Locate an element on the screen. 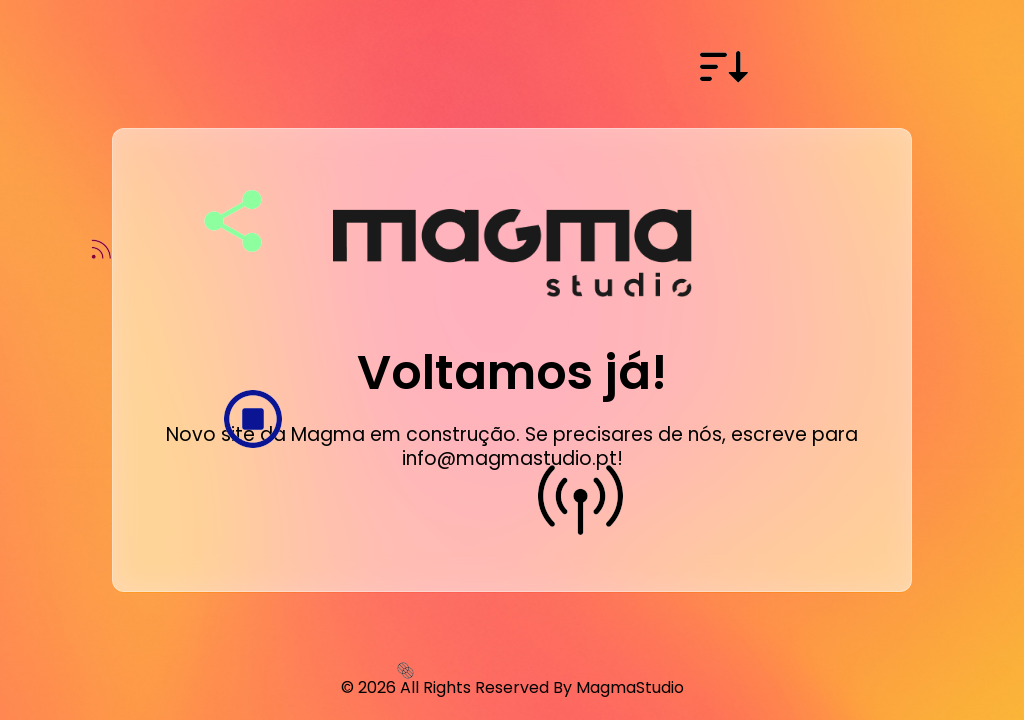 The height and width of the screenshot is (720, 1024). merge or combine selected layers is located at coordinates (405, 670).